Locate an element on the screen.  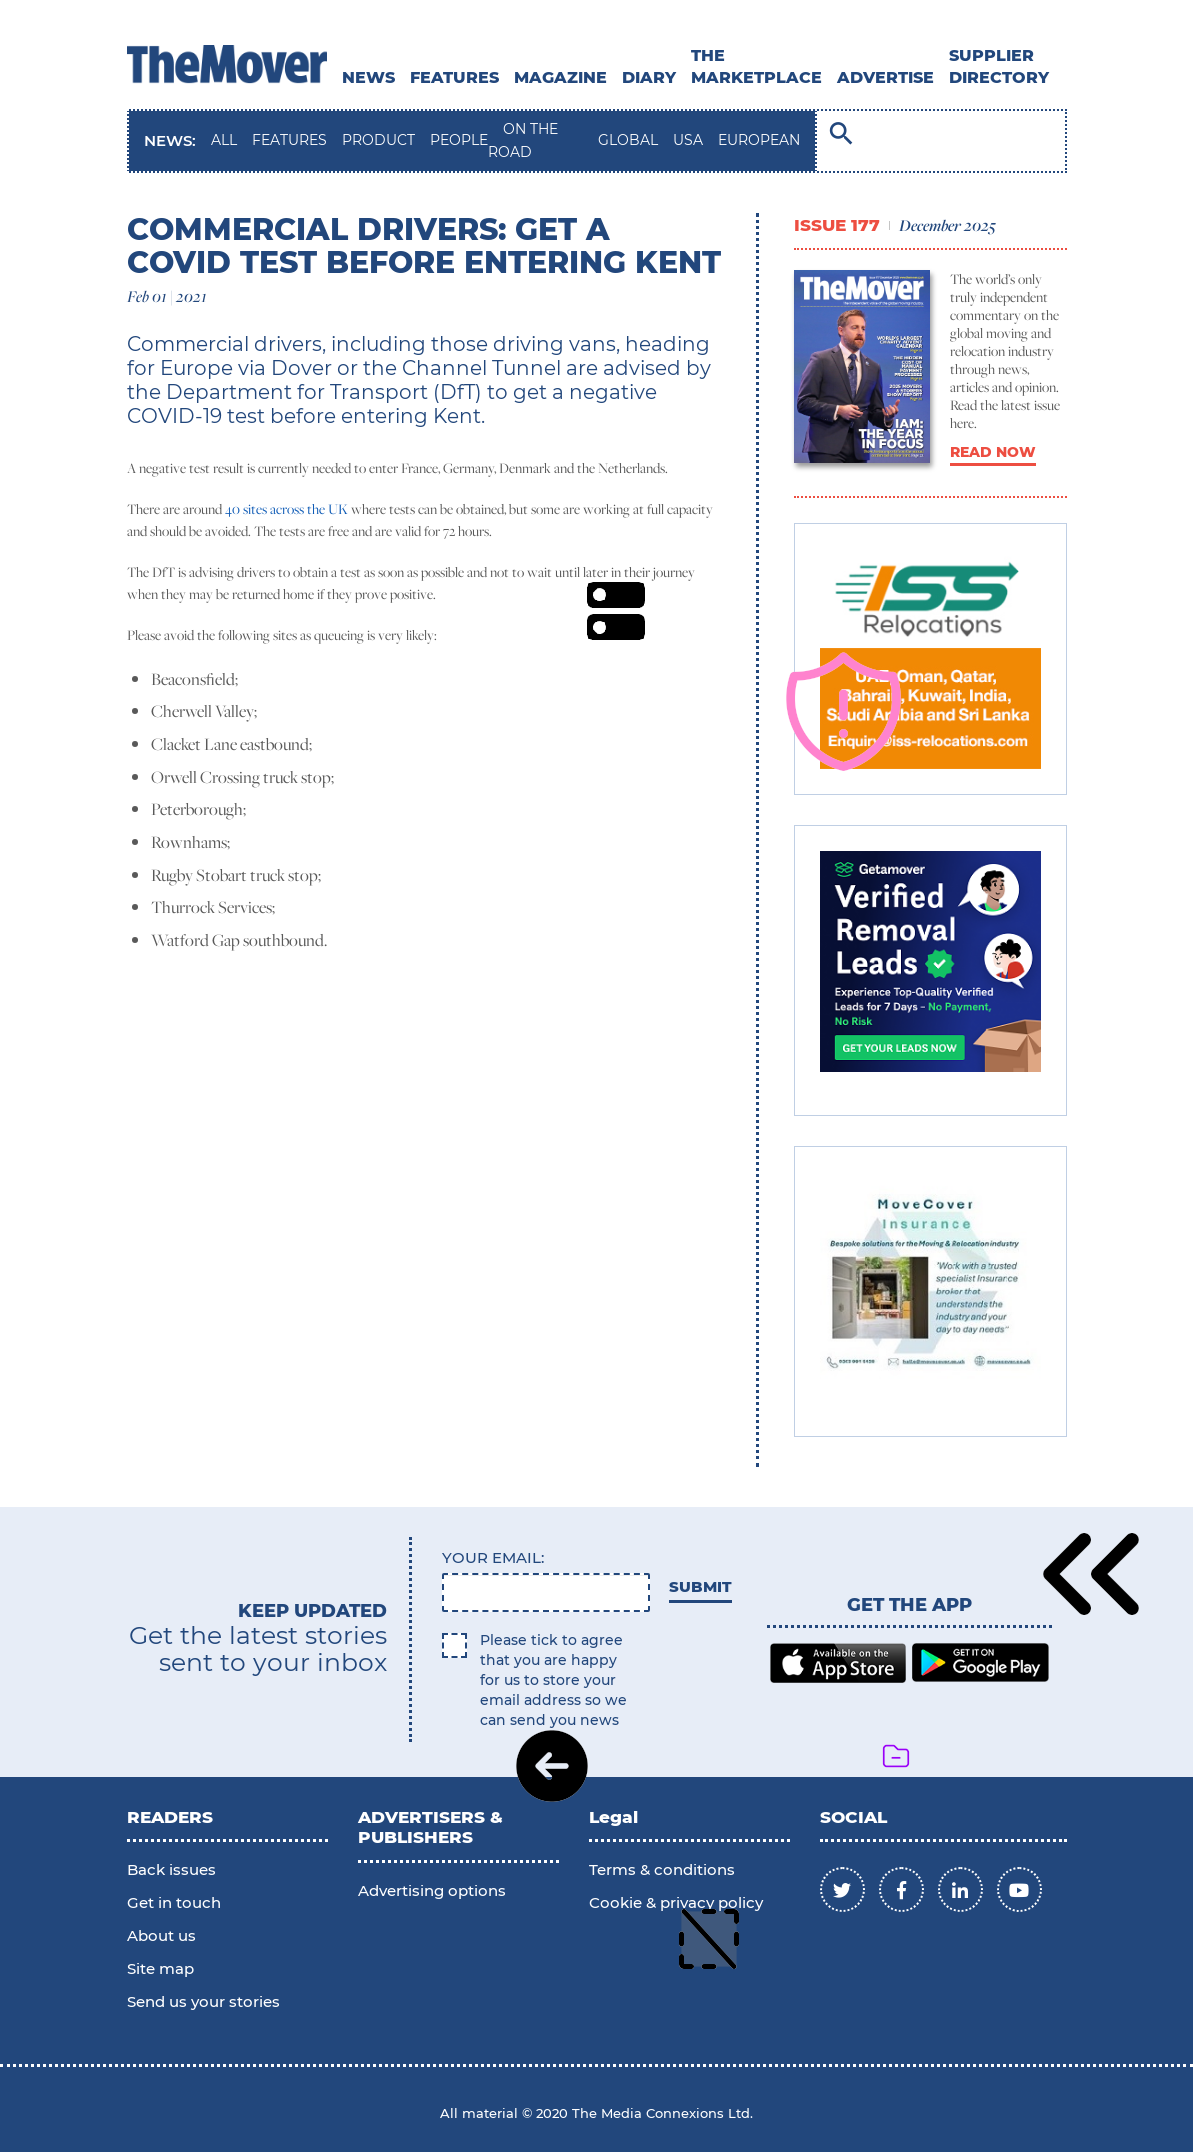
go back to previous screen is located at coordinates (552, 1766).